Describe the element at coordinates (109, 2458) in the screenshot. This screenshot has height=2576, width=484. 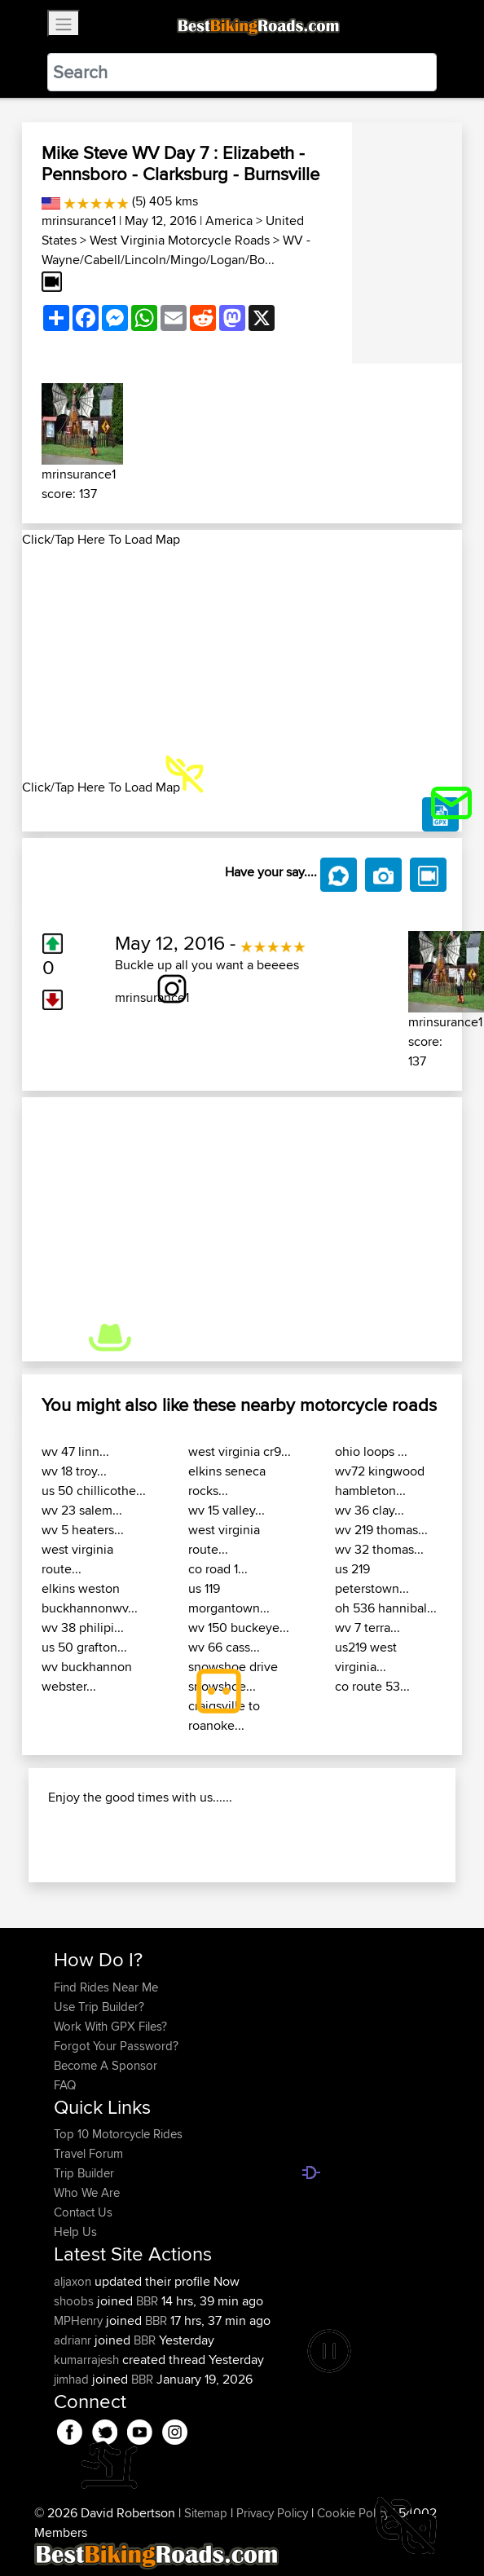
I see `access fitness or workout tracking features` at that location.